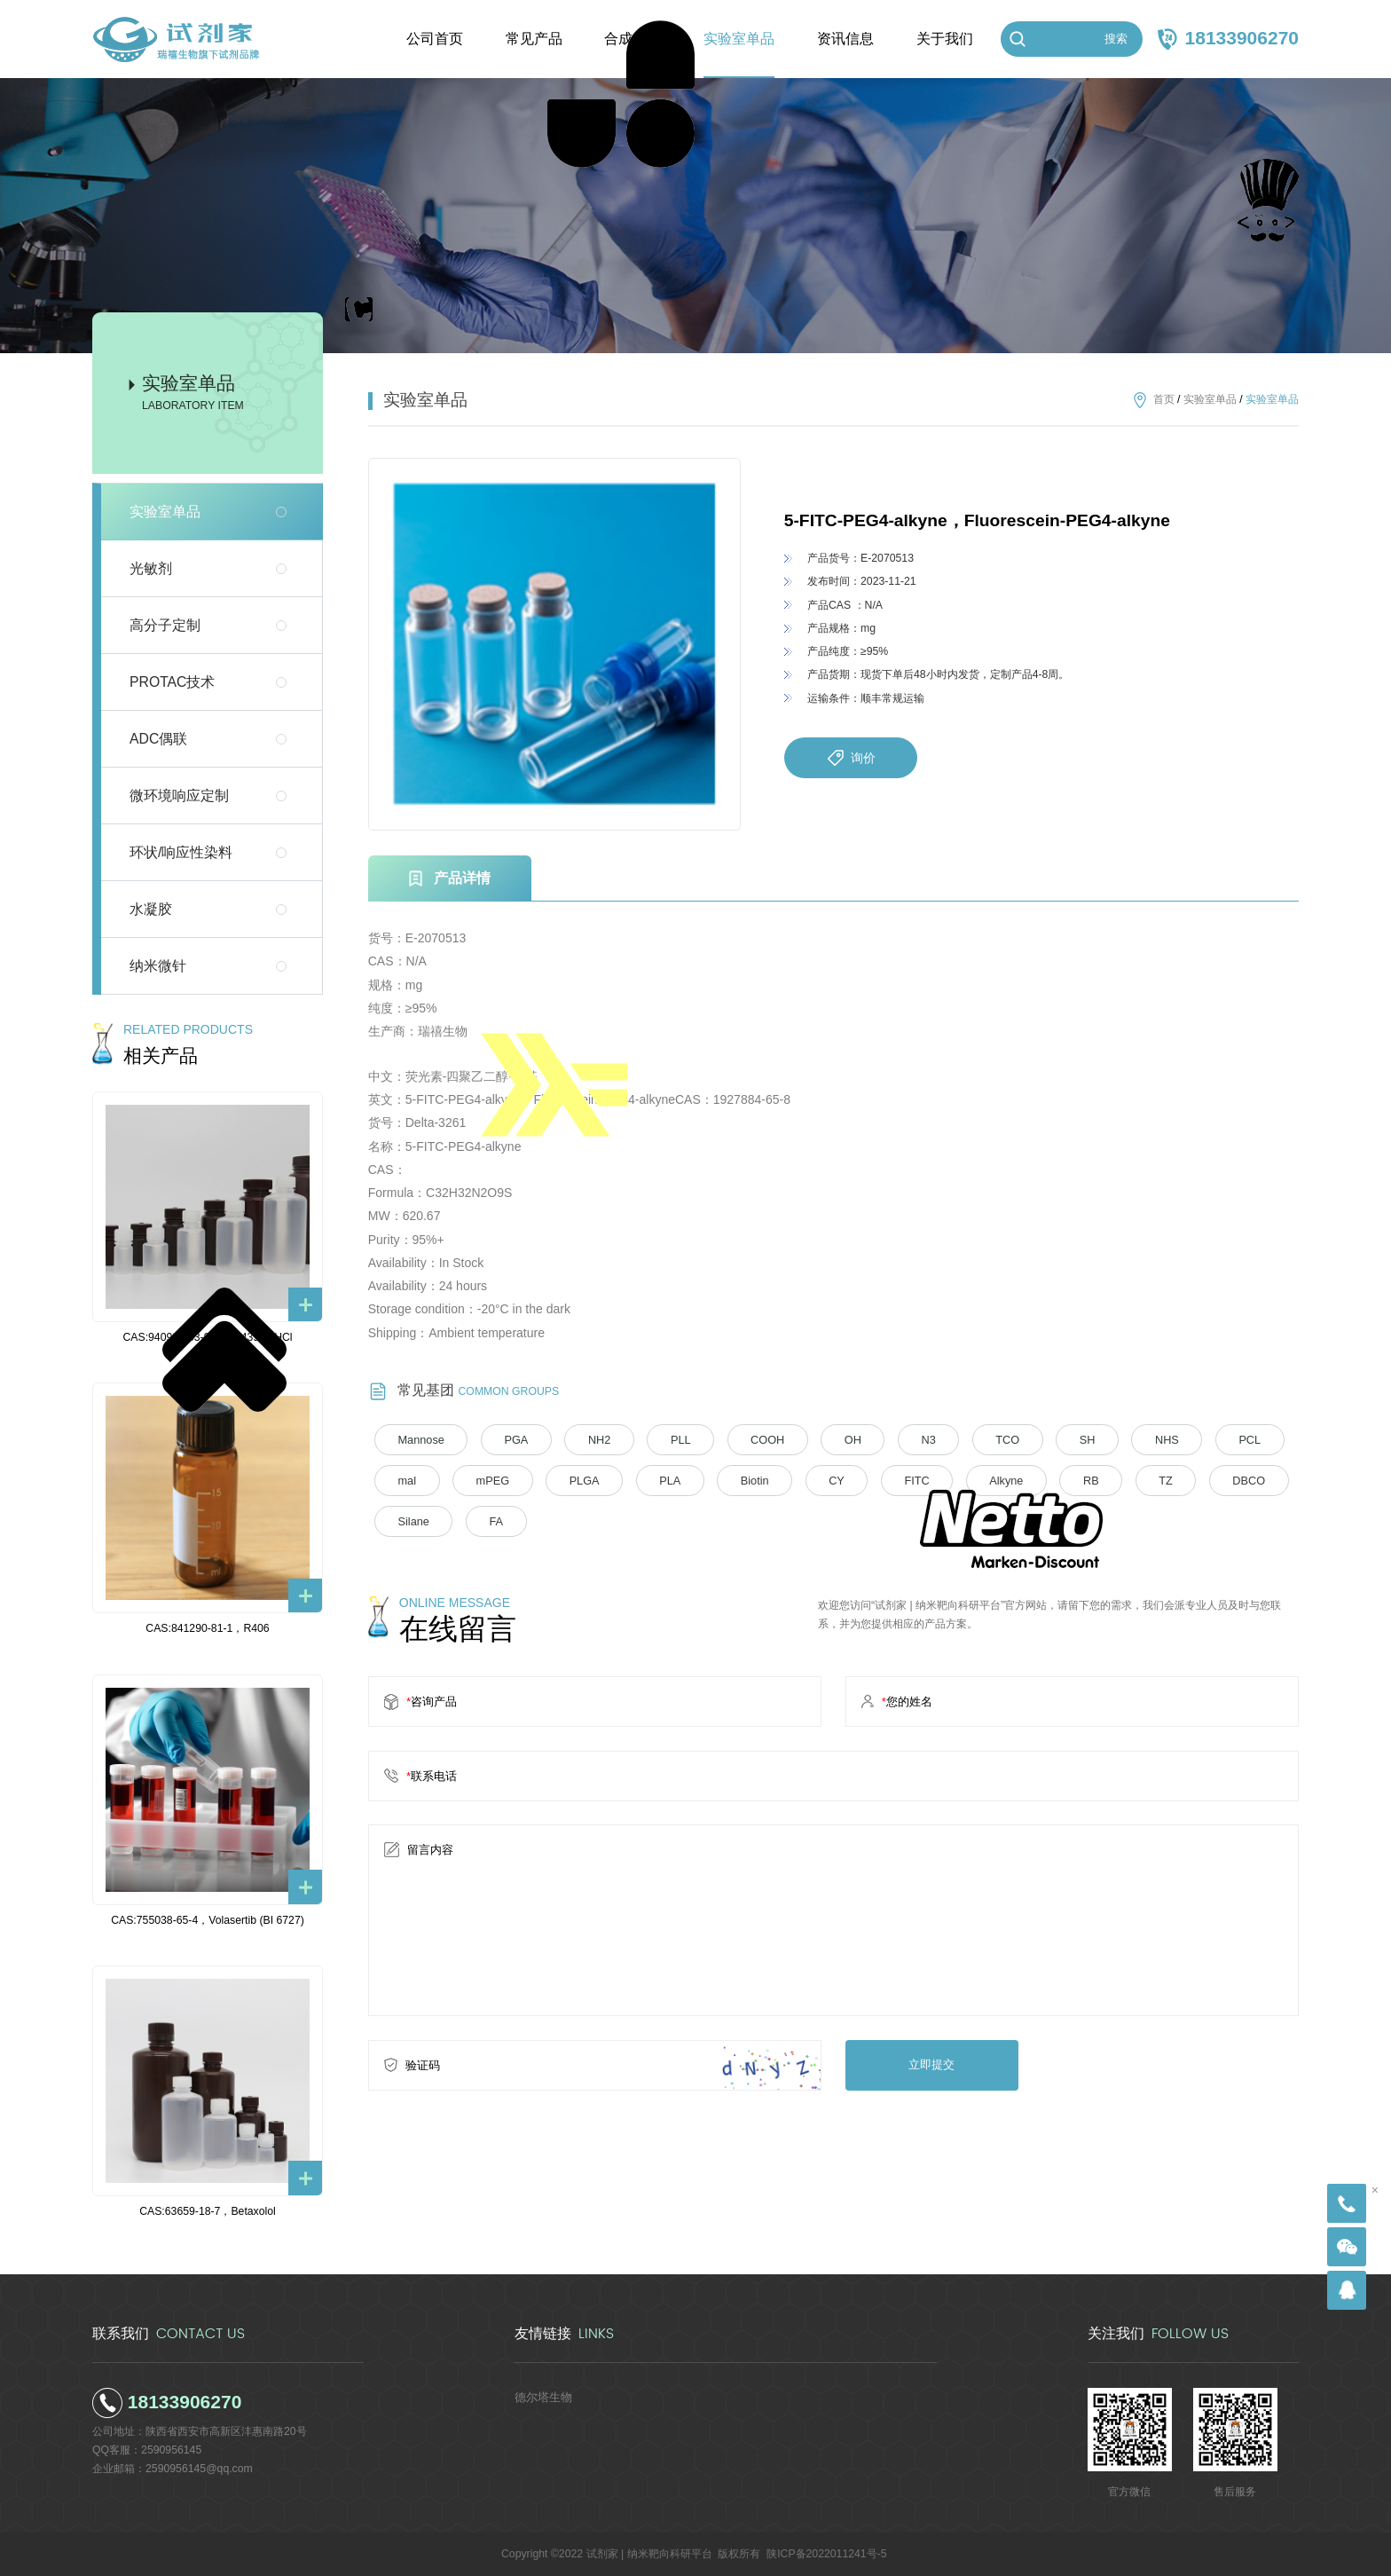 Image resolution: width=1391 pixels, height=2576 pixels. Describe the element at coordinates (224, 1350) in the screenshot. I see `palo alto software company logo` at that location.